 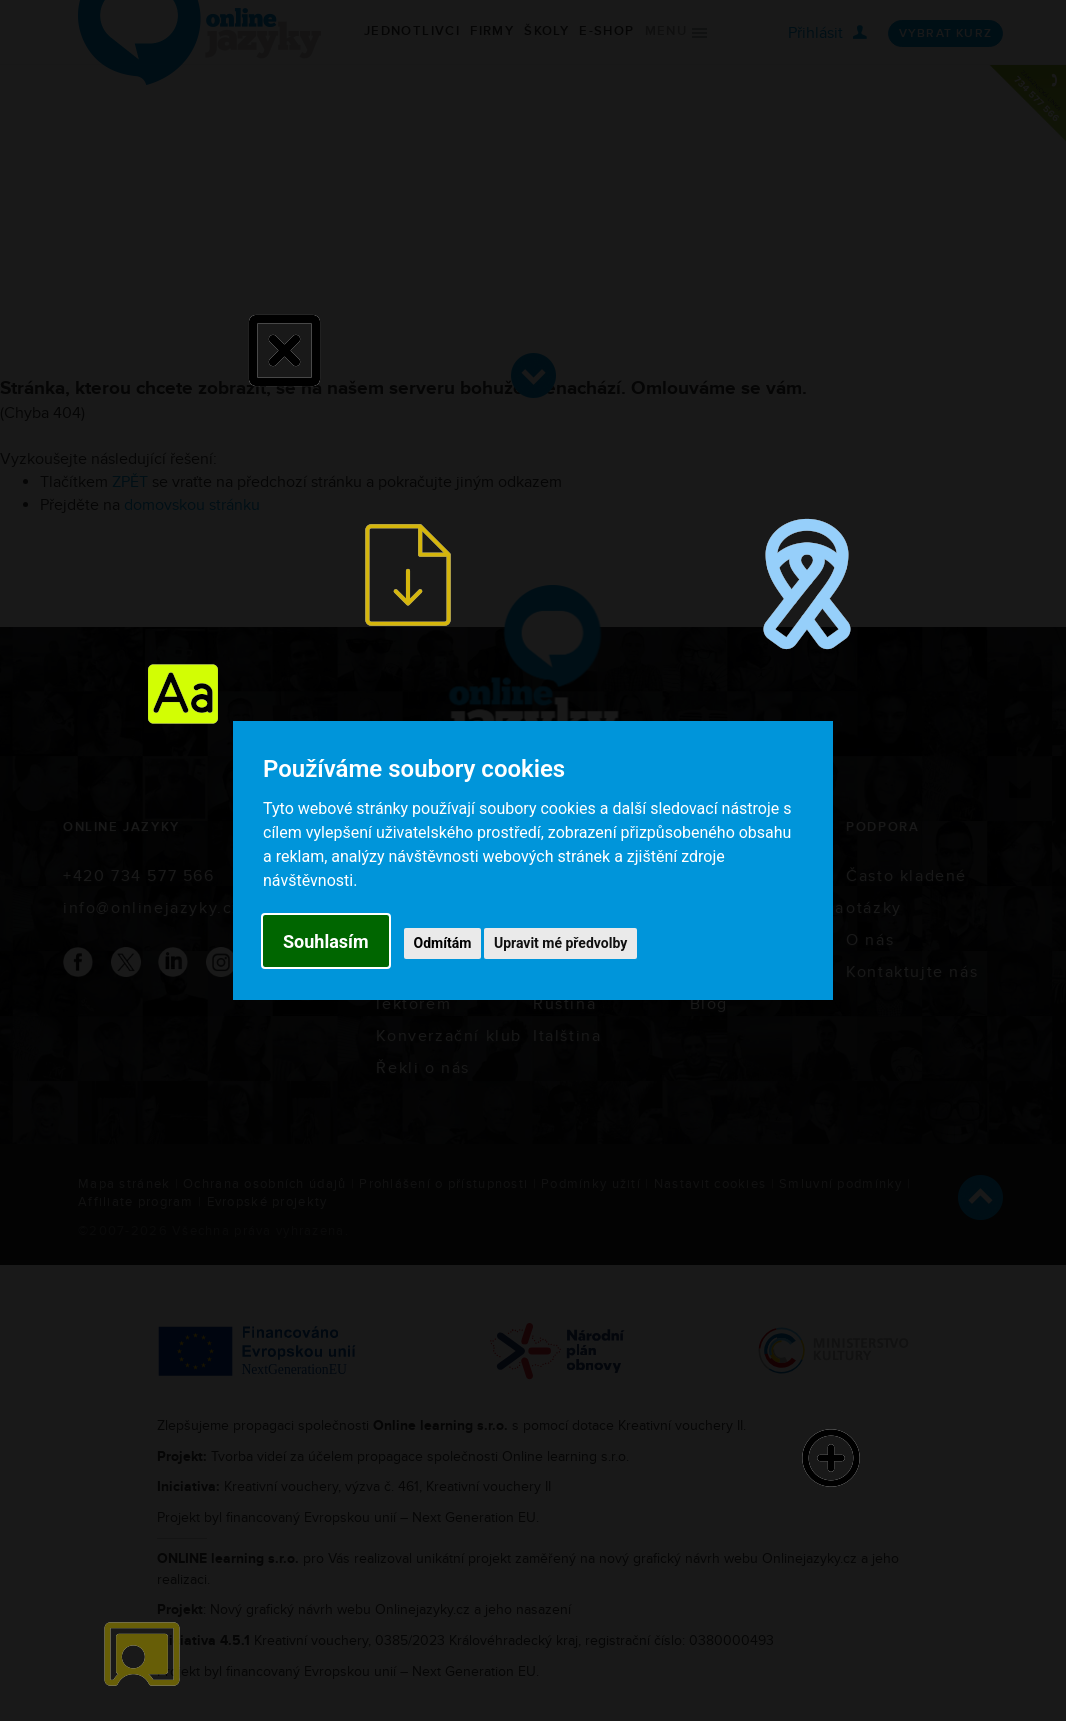 What do you see at coordinates (183, 694) in the screenshot?
I see `change font size settings` at bounding box center [183, 694].